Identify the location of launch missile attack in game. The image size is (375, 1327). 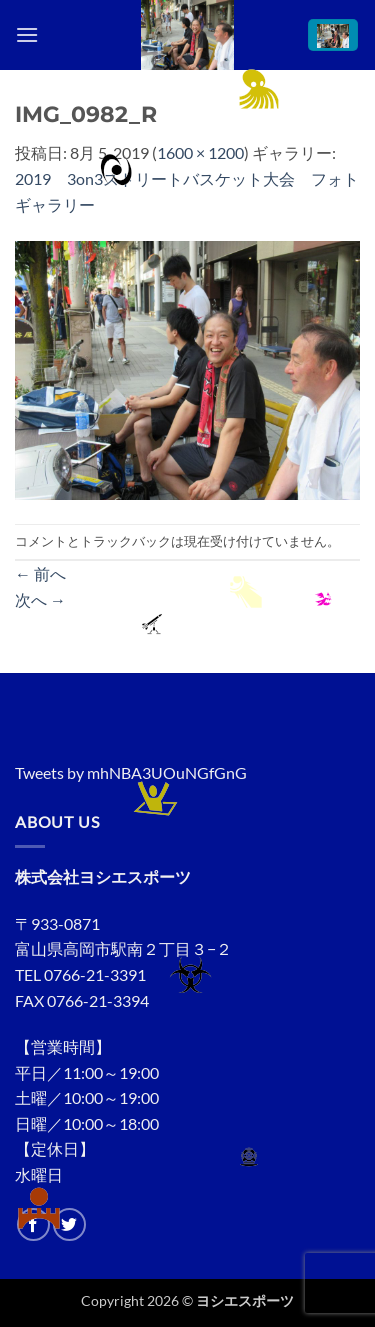
(152, 624).